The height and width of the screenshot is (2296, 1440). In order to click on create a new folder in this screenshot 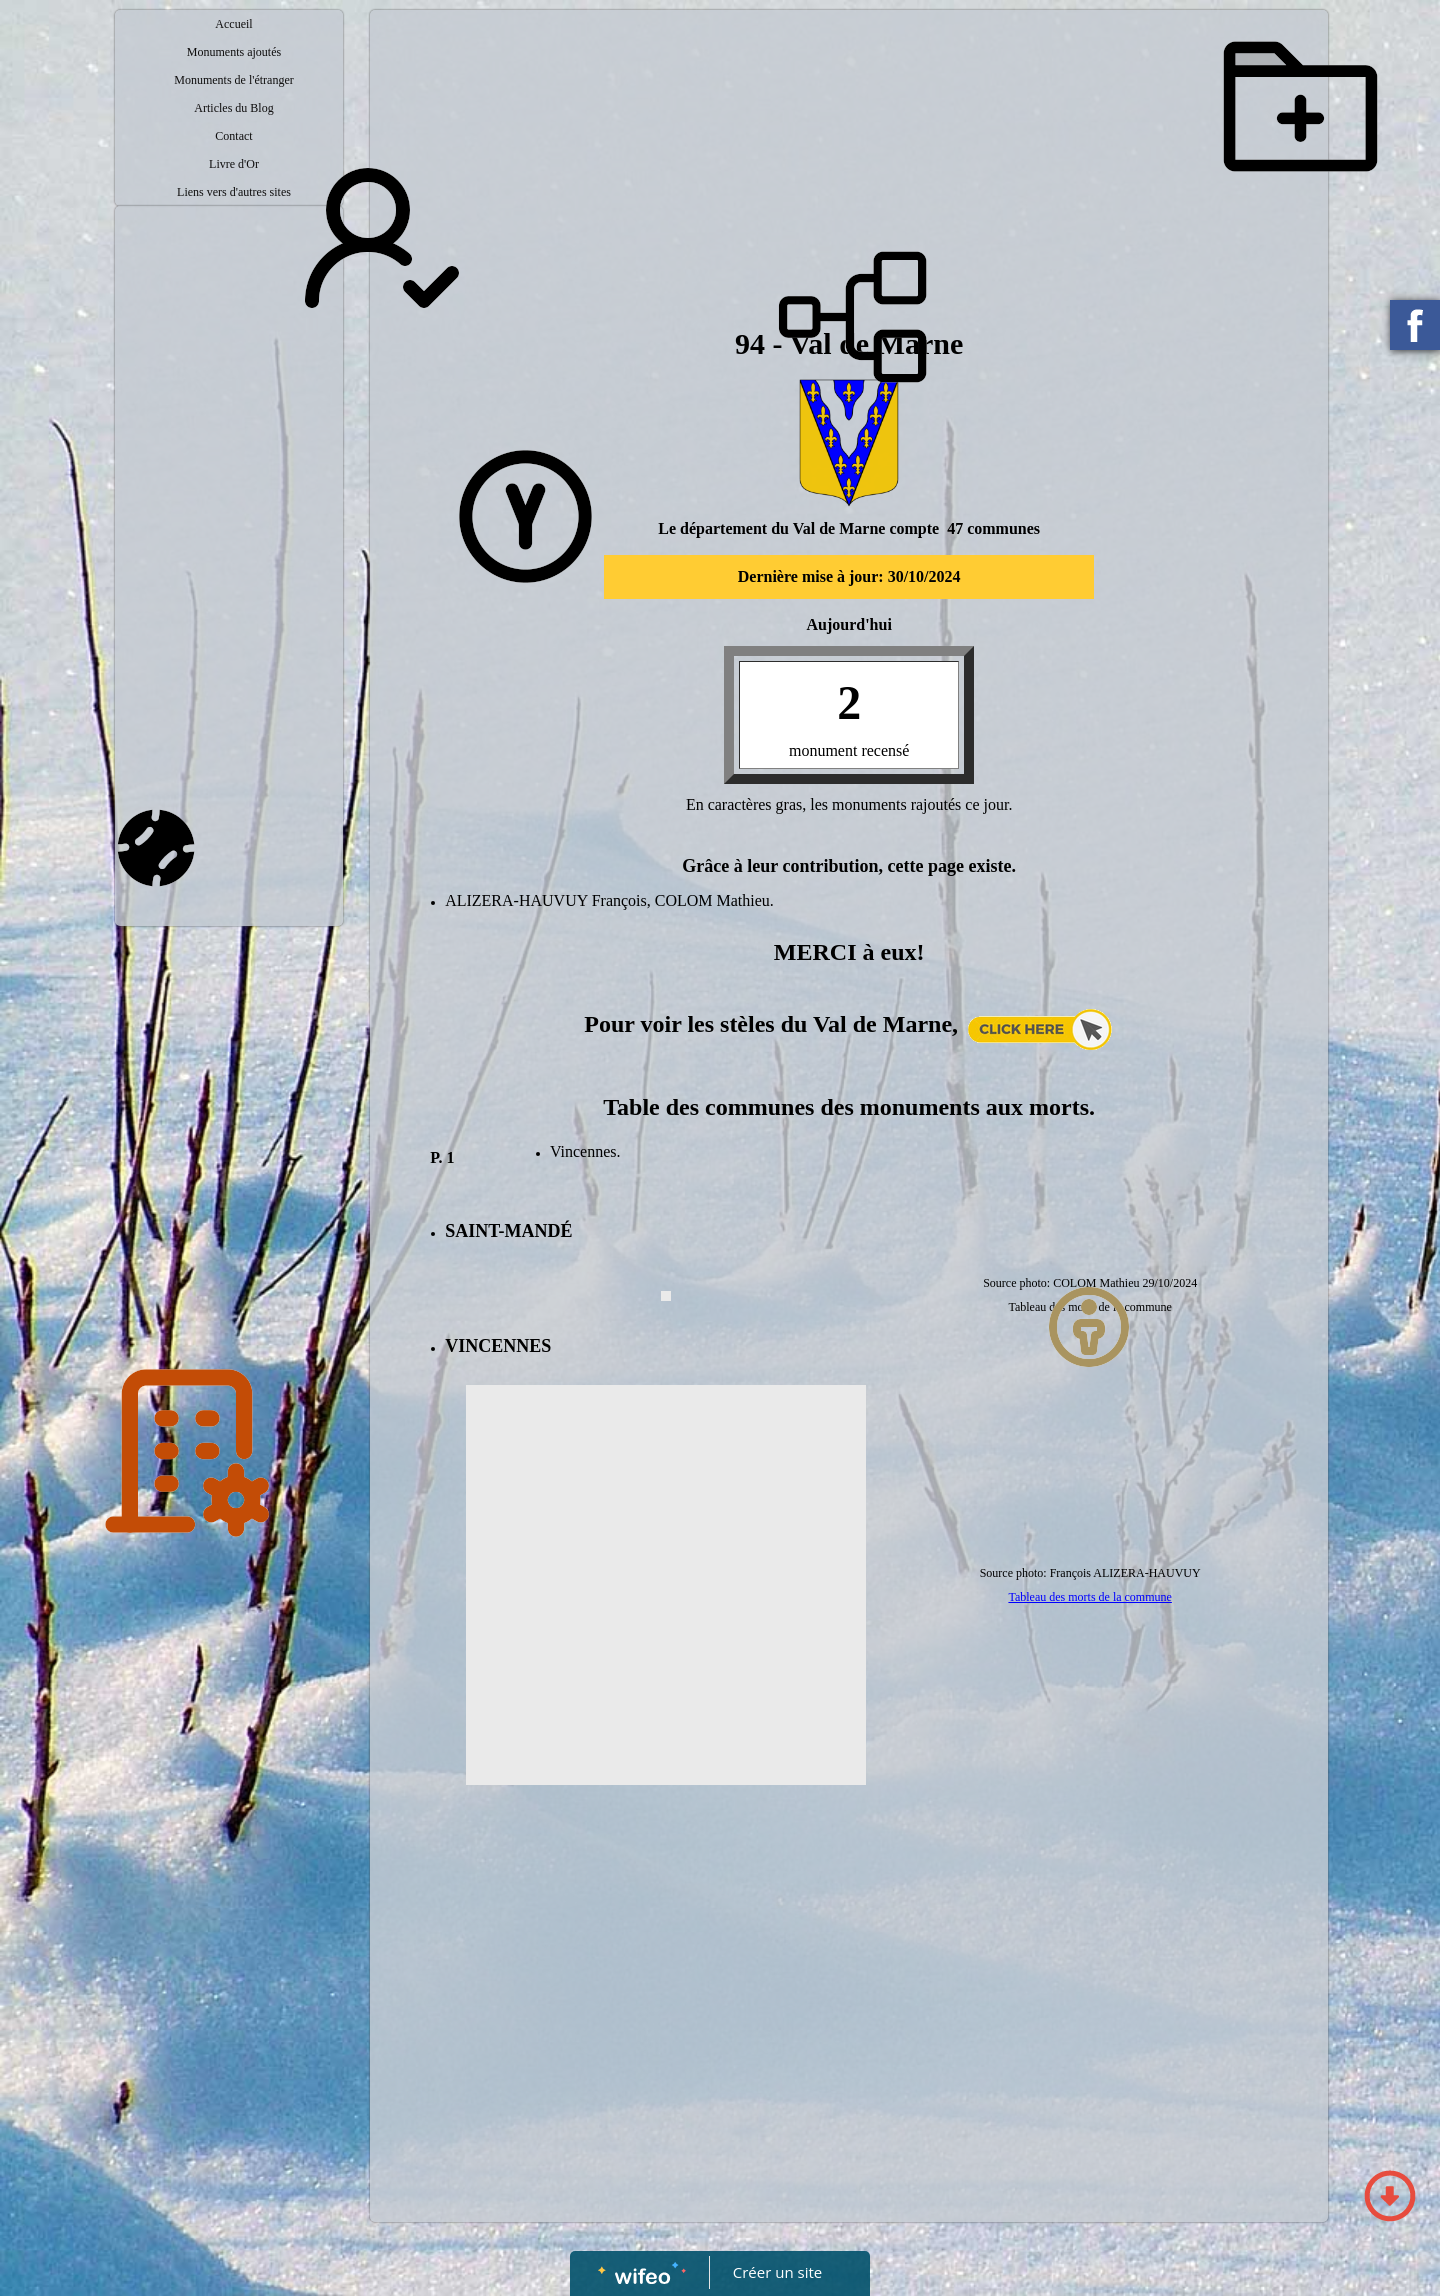, I will do `click(1300, 106)`.